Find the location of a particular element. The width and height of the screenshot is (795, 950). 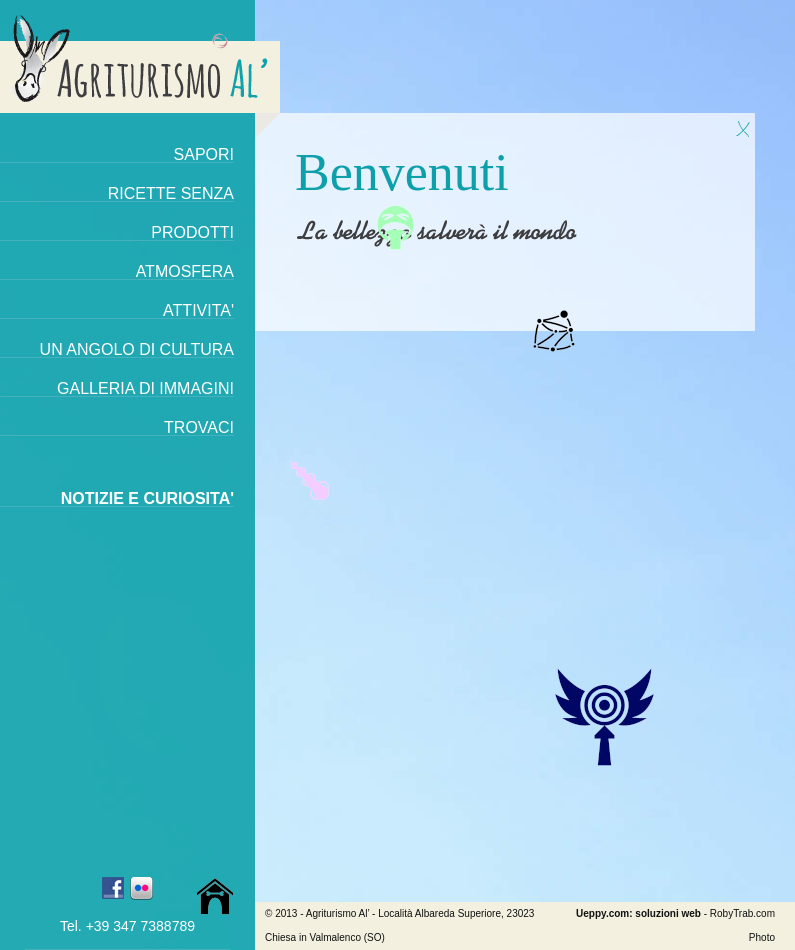

indicates nausea or sickness status effect is located at coordinates (395, 227).